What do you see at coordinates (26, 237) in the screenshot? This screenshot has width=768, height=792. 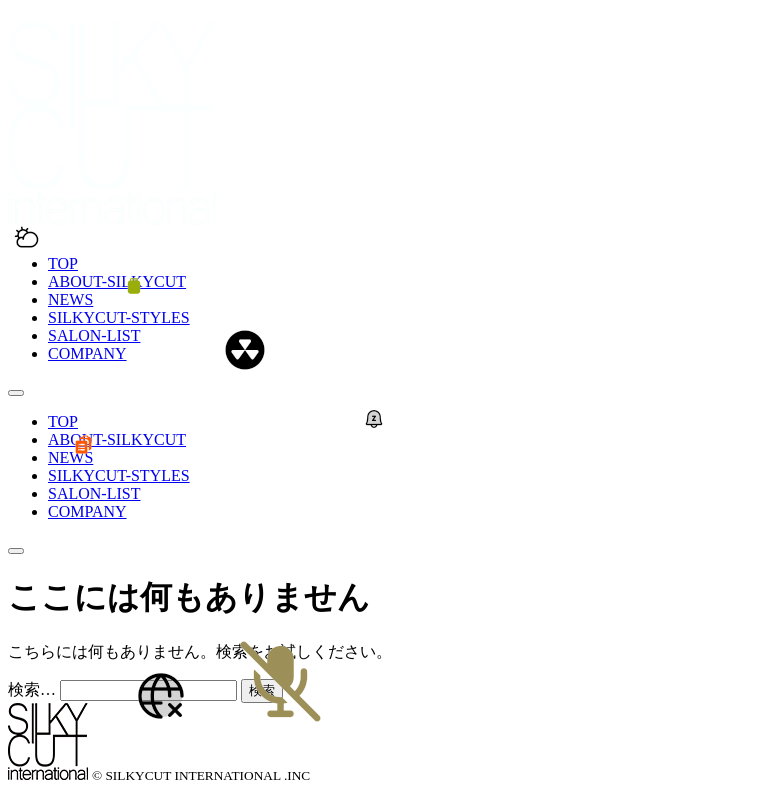 I see `view current weather conditions` at bounding box center [26, 237].